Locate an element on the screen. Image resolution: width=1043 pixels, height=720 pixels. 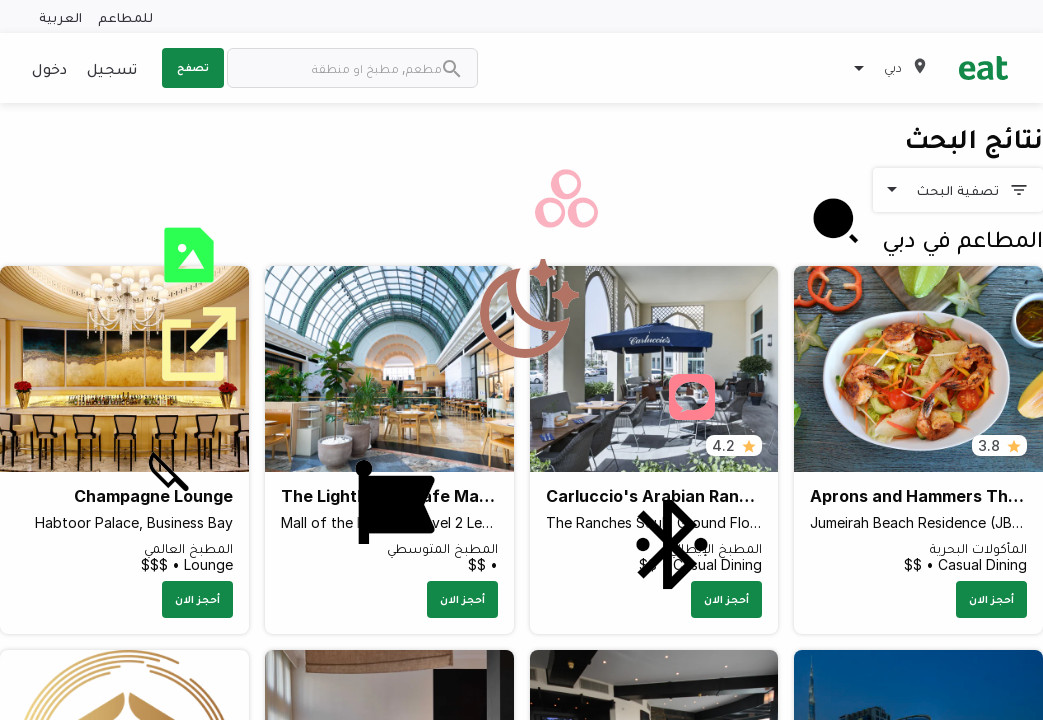
view image file is located at coordinates (189, 255).